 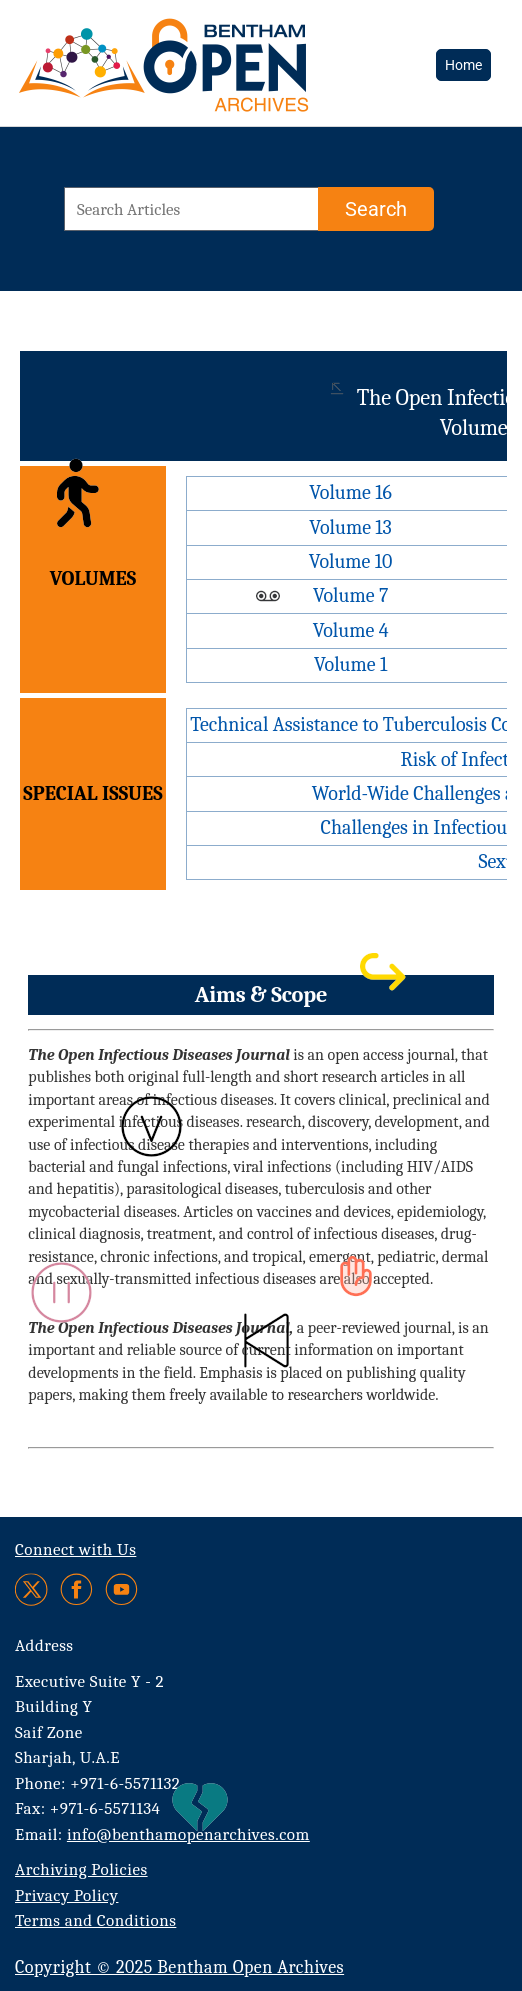 I want to click on indicates a broken or failed favorite, so click(x=200, y=1808).